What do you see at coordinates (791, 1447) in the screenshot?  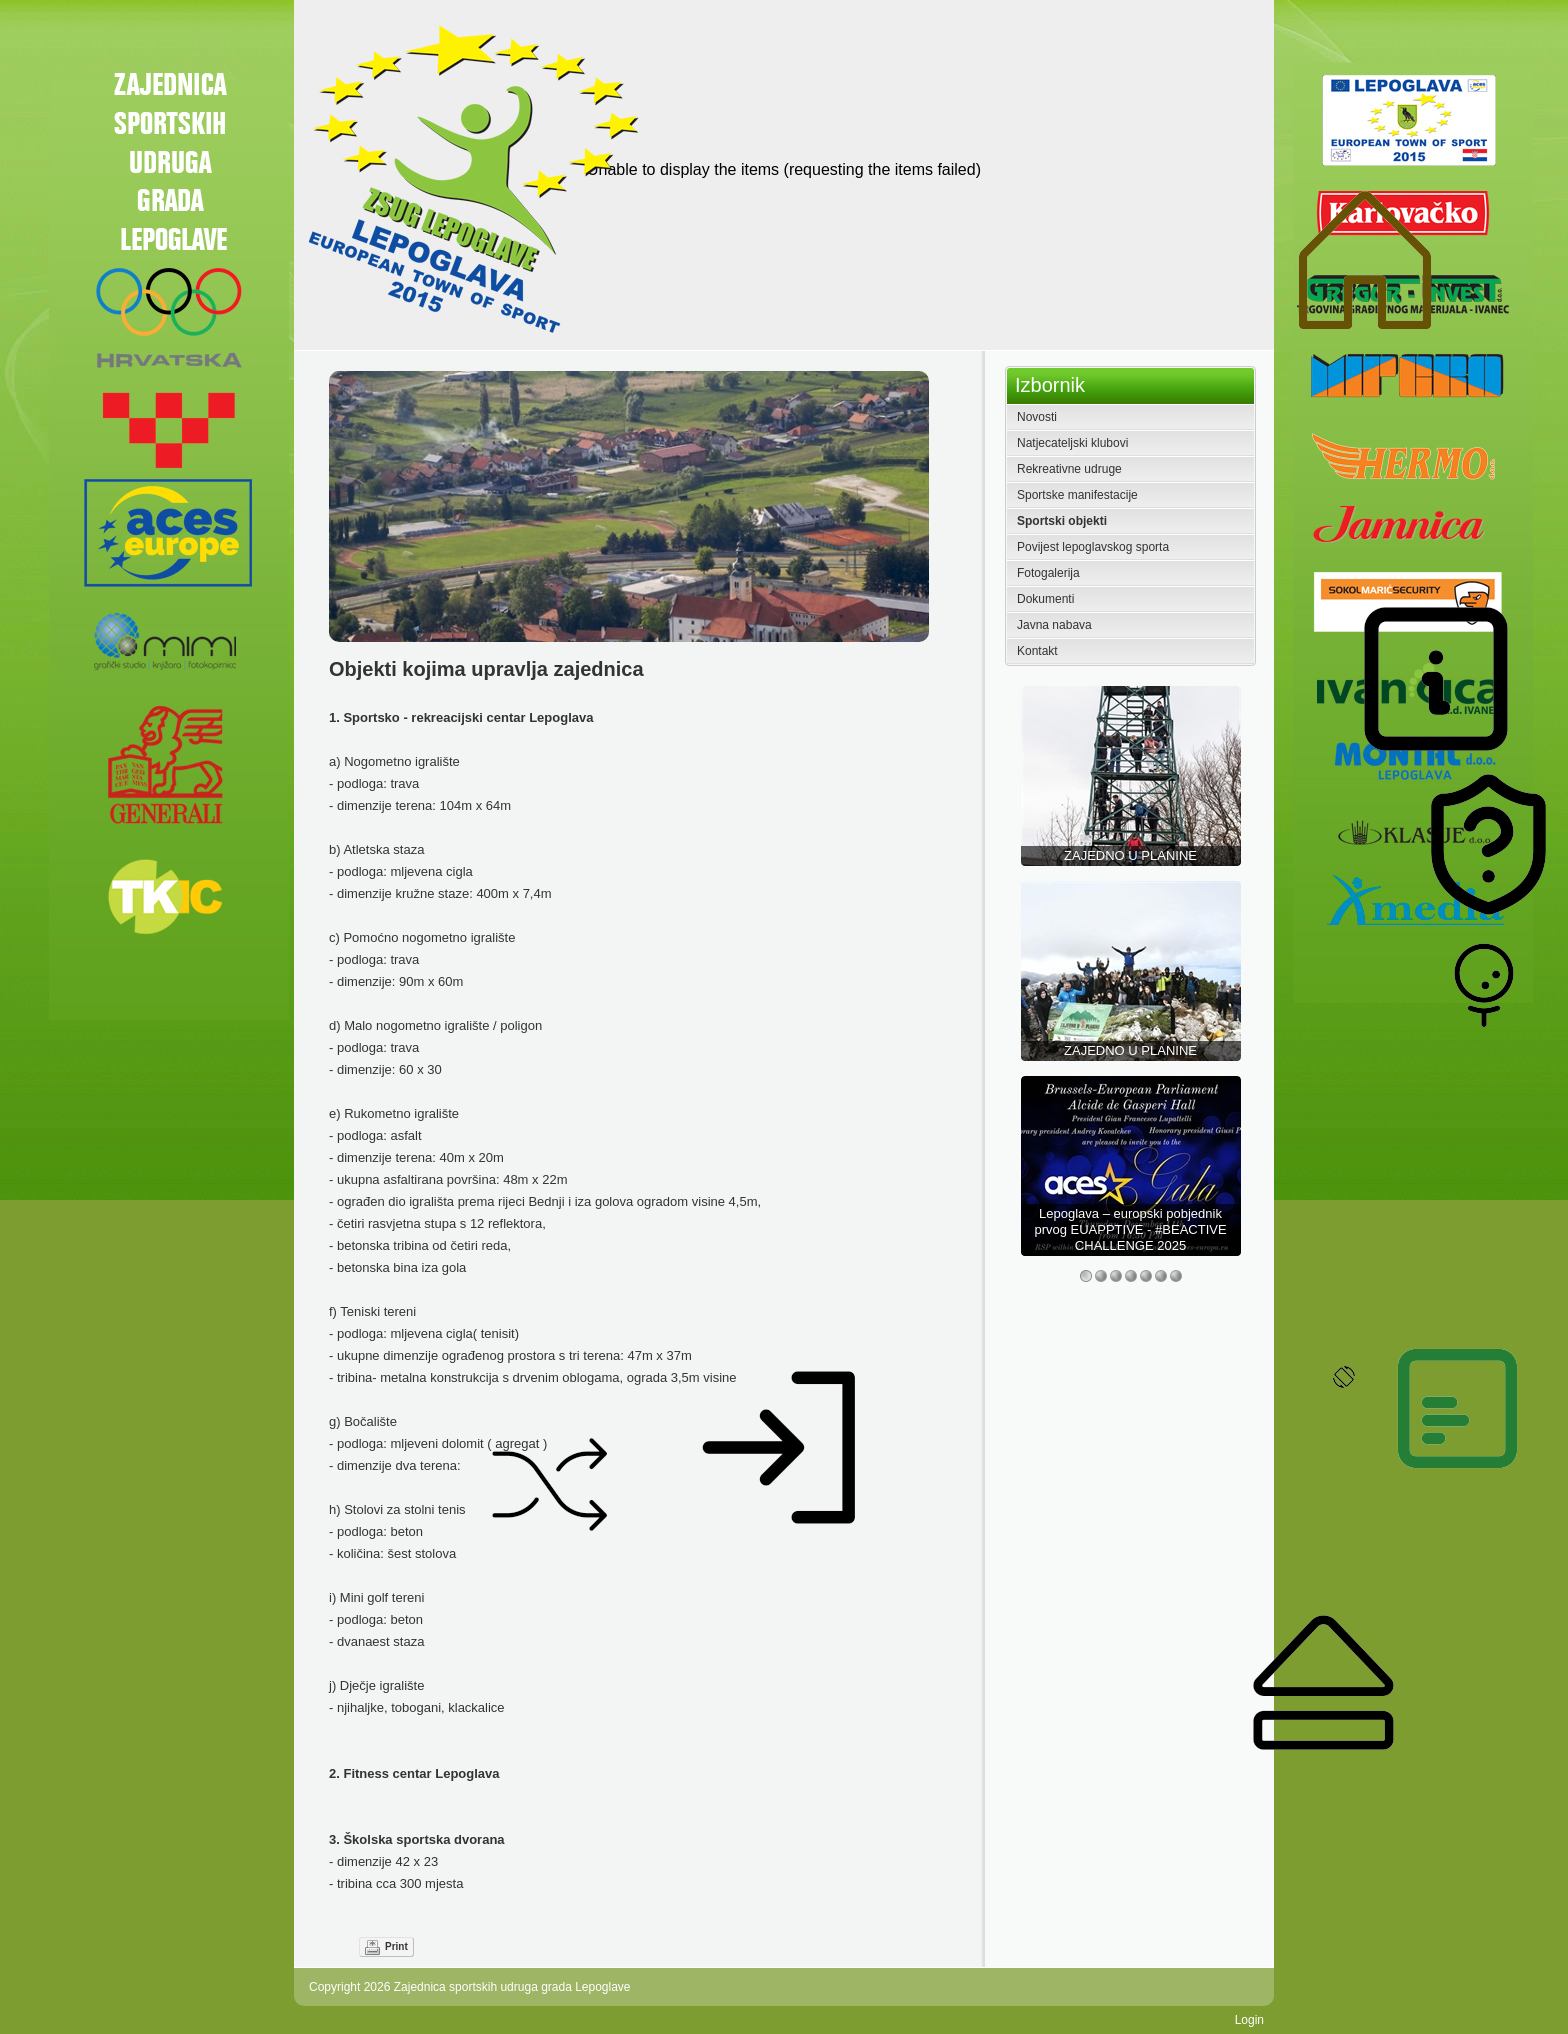 I see `sign in to your account` at bounding box center [791, 1447].